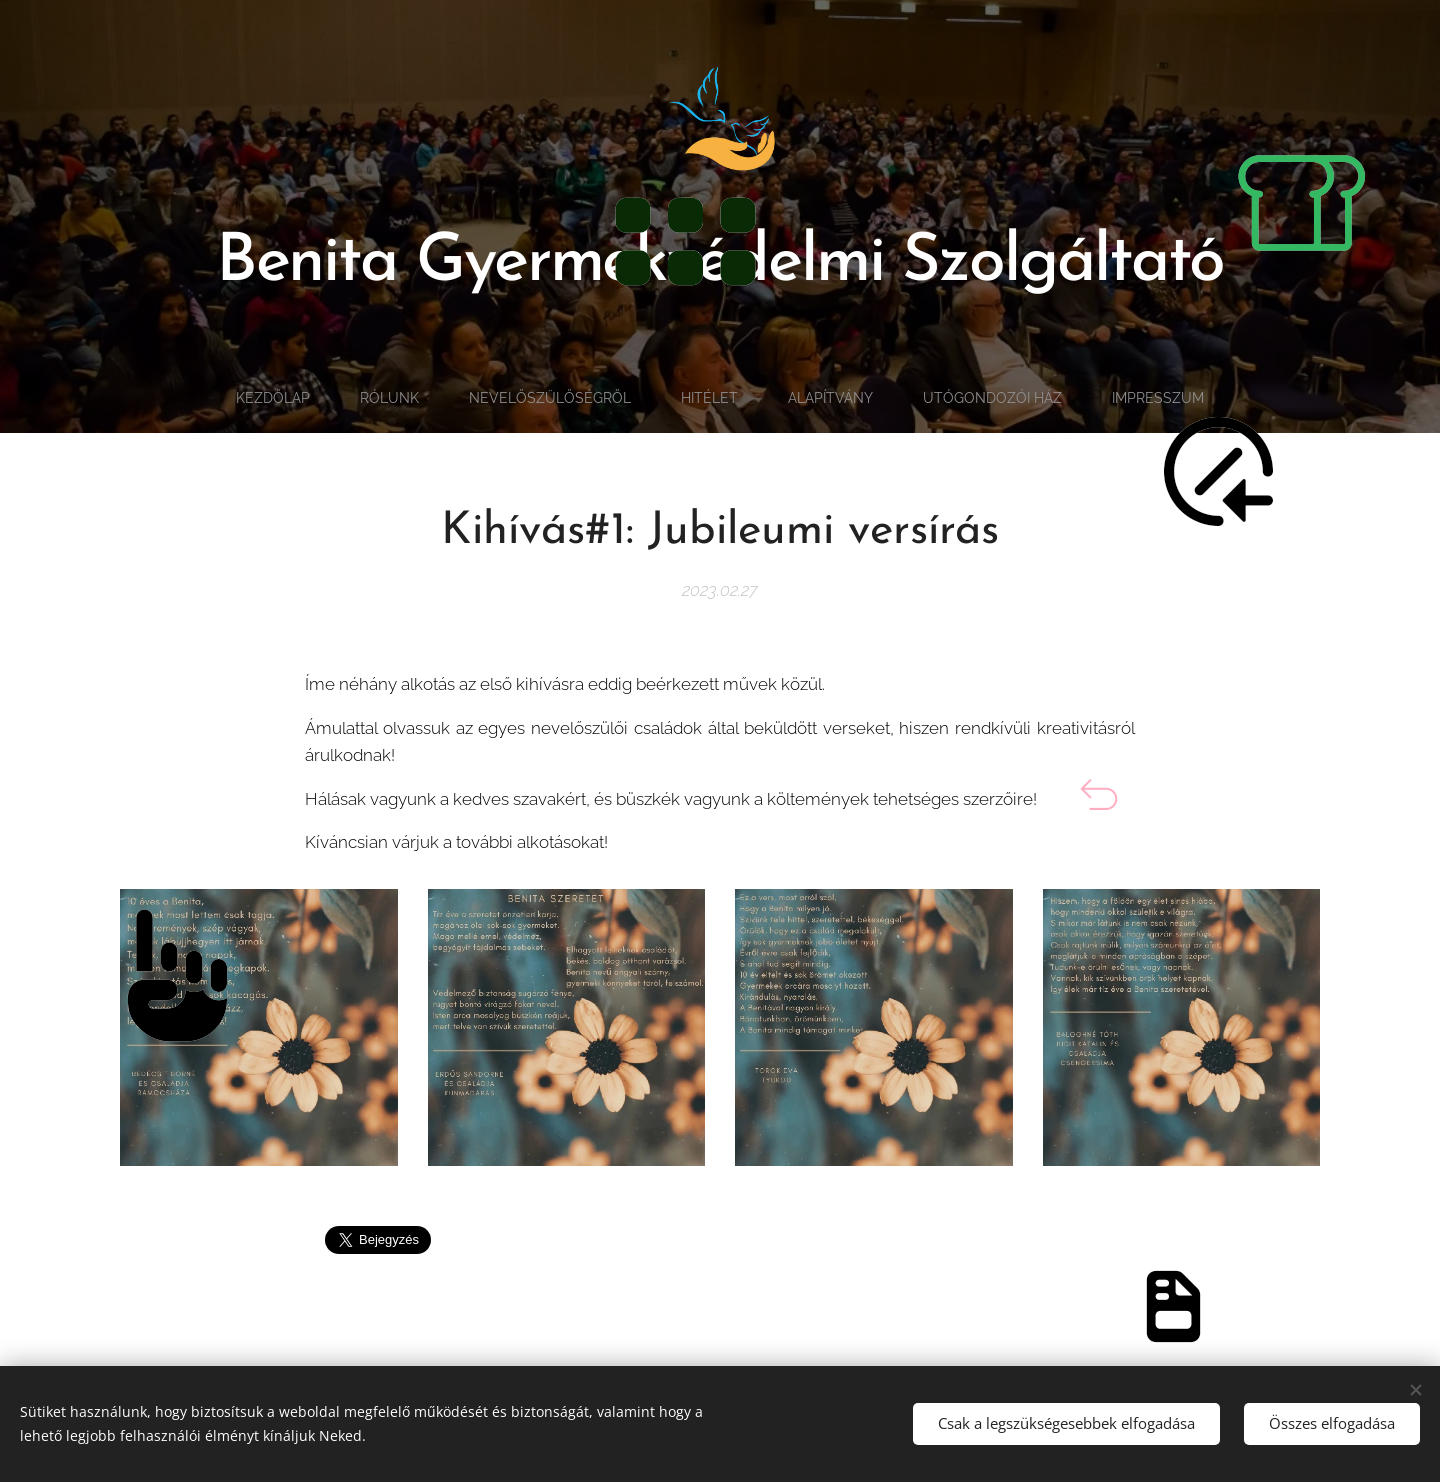  What do you see at coordinates (1218, 471) in the screenshot?
I see `indicates a linked issue was closed as not planned` at bounding box center [1218, 471].